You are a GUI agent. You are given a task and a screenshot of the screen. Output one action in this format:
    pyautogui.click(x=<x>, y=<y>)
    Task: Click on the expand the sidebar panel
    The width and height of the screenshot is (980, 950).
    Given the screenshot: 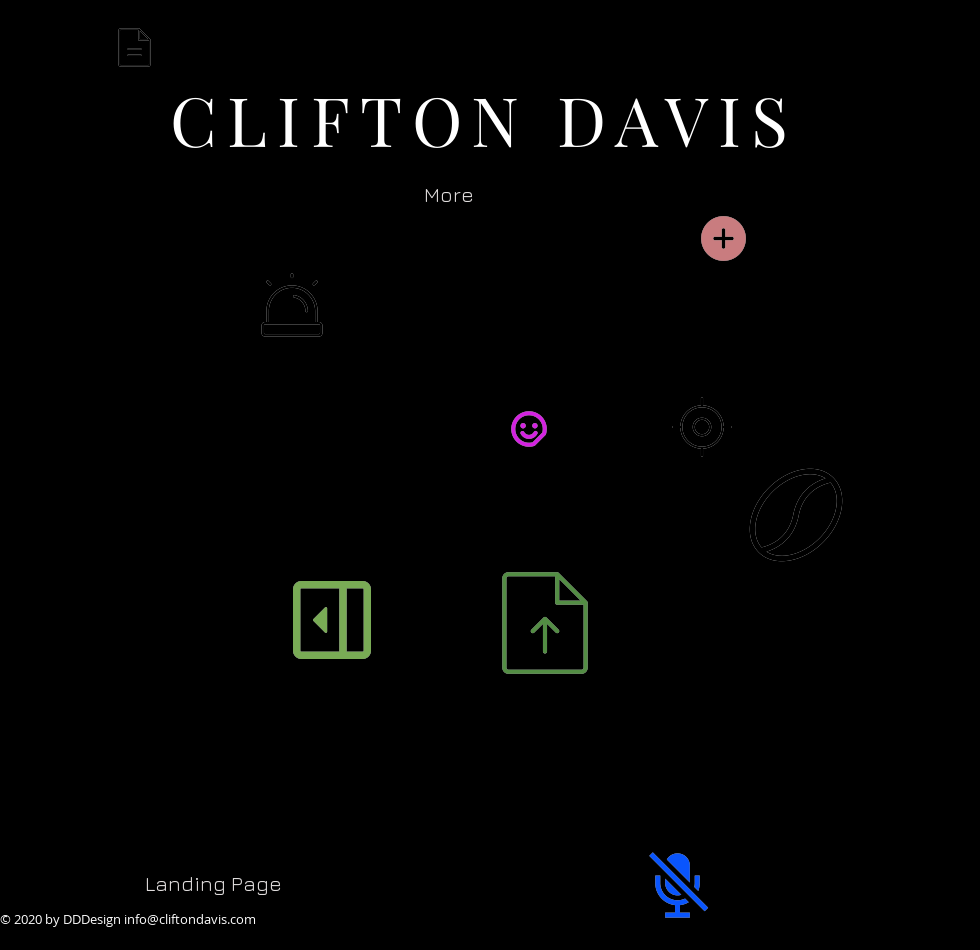 What is the action you would take?
    pyautogui.click(x=332, y=620)
    